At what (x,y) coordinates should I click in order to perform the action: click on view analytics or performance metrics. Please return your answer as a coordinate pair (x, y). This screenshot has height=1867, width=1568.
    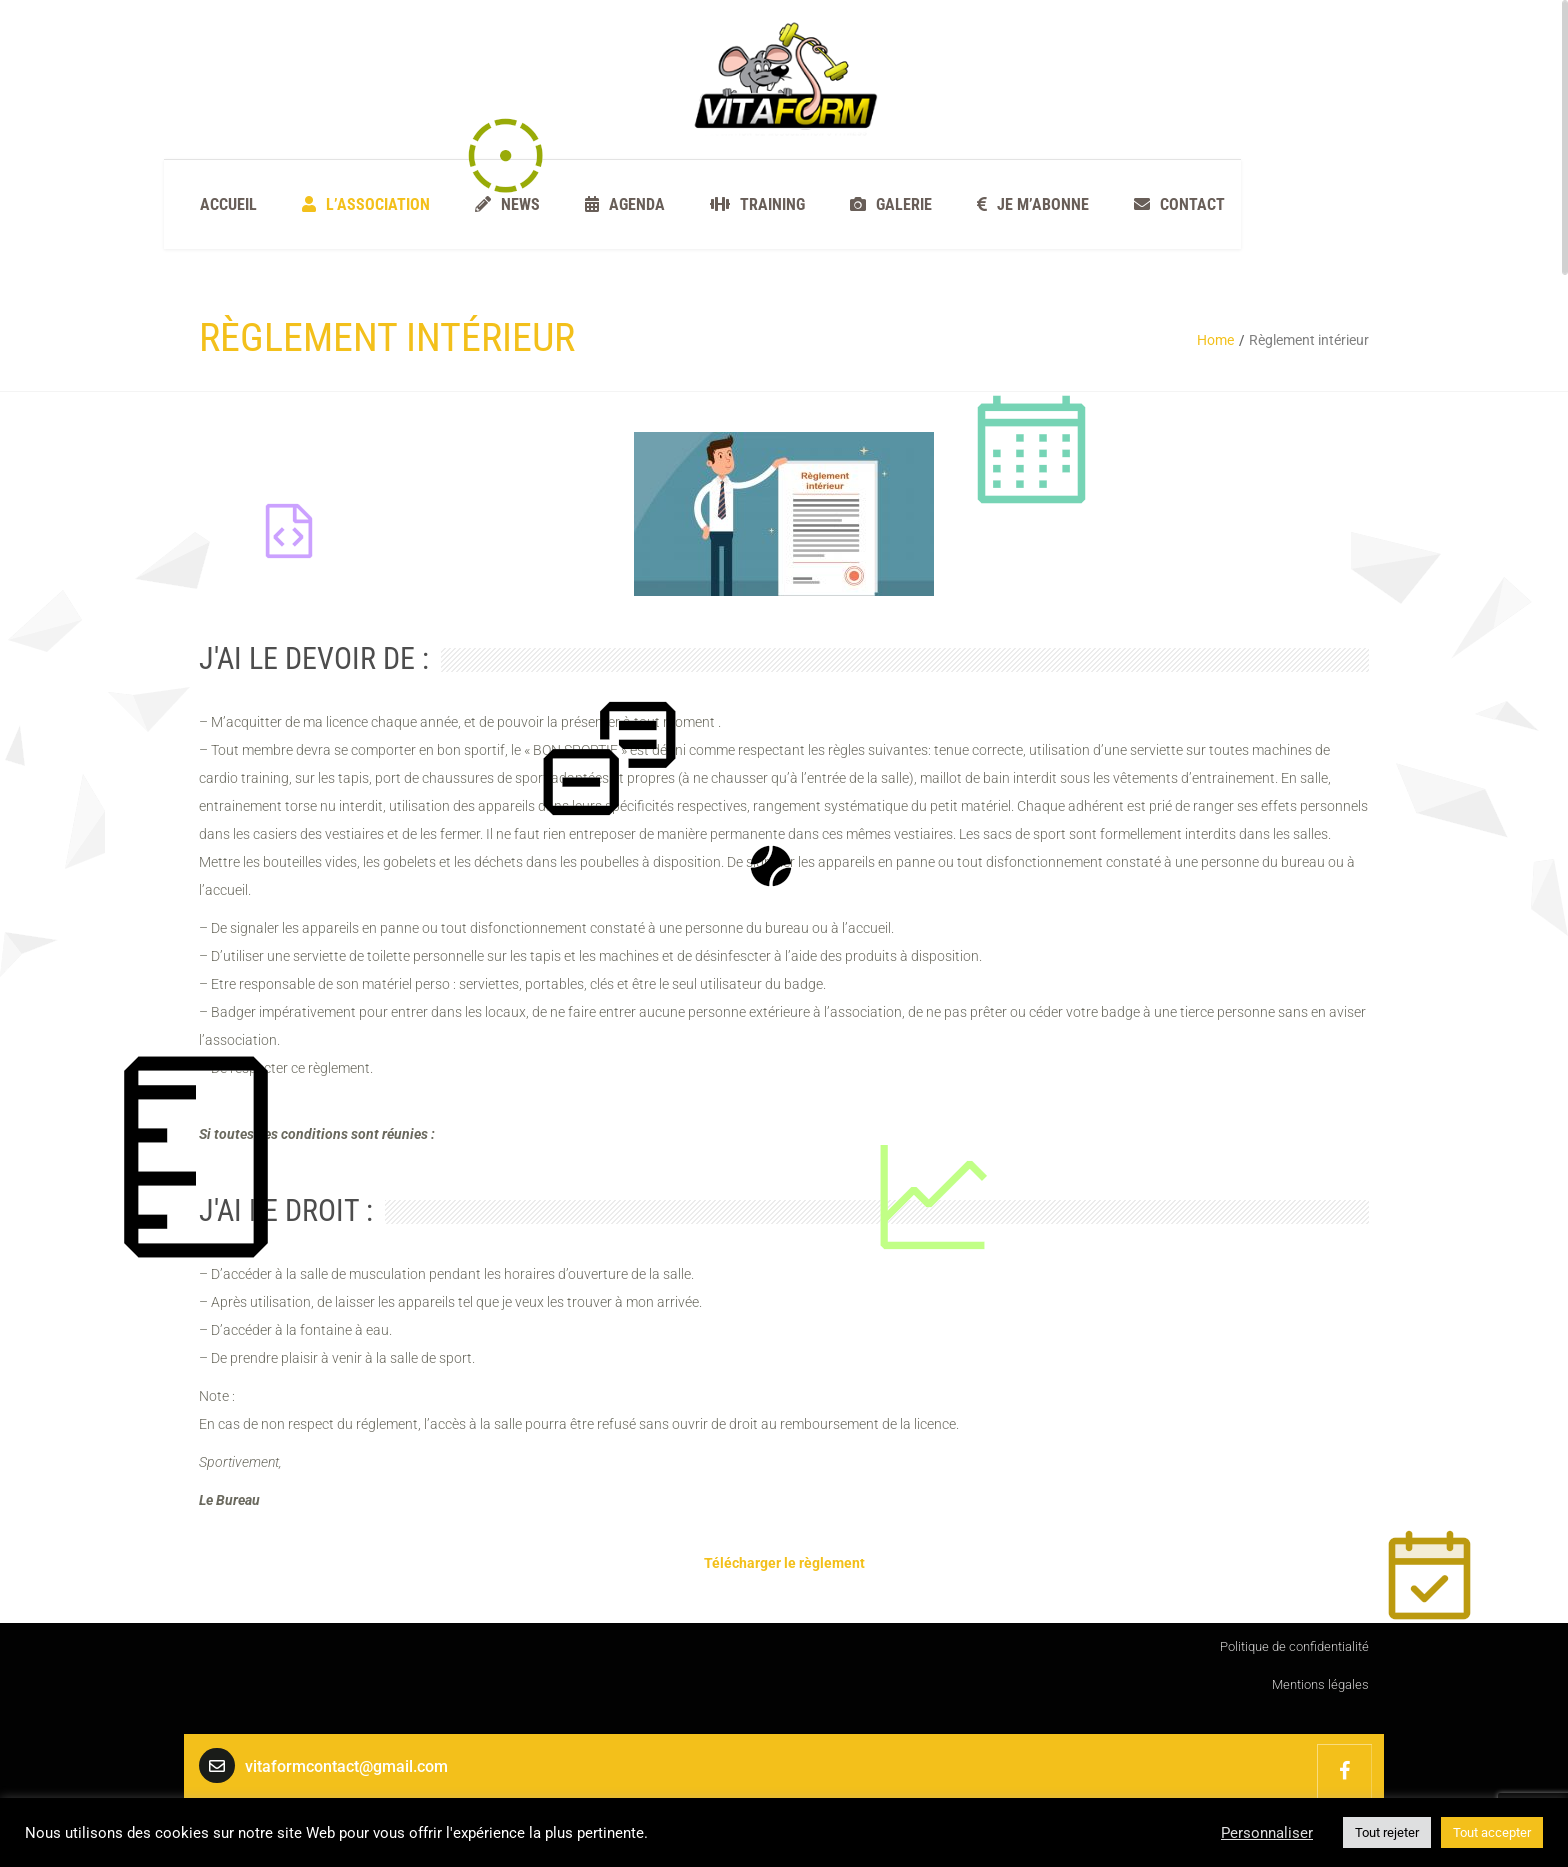
    Looking at the image, I should click on (932, 1204).